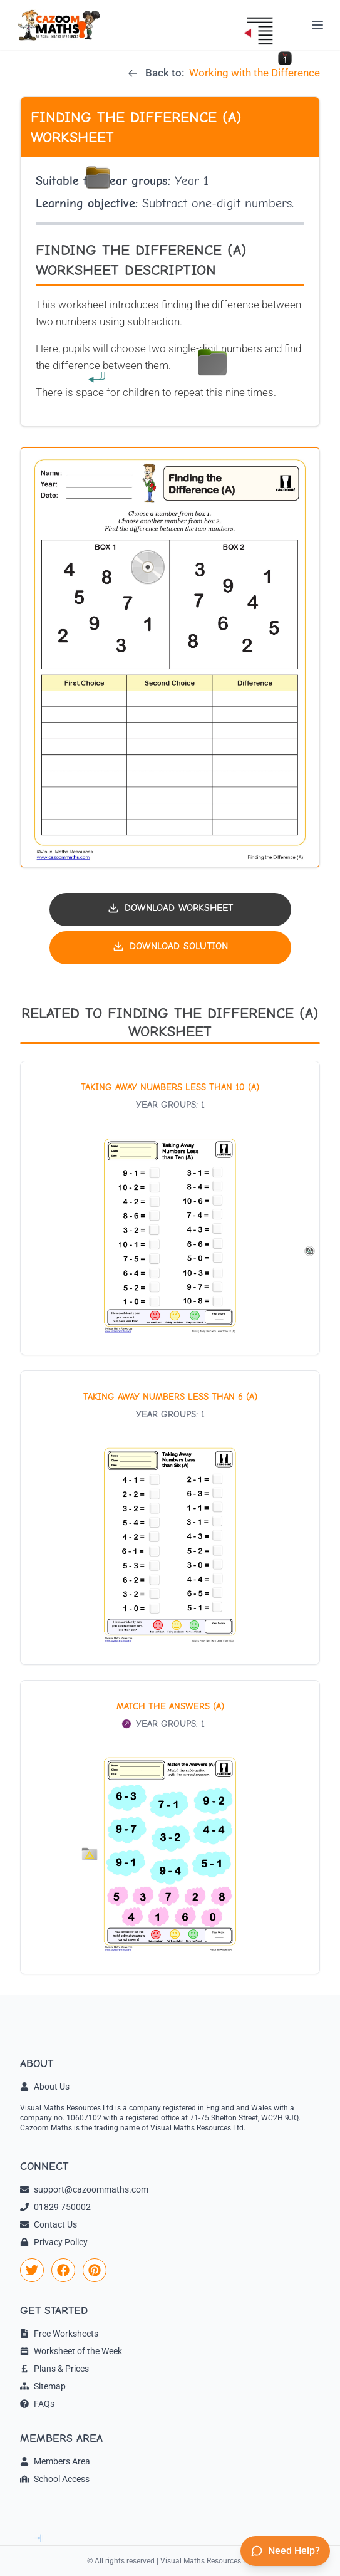 The width and height of the screenshot is (340, 2576). Describe the element at coordinates (98, 177) in the screenshot. I see `indicates an open or currently accessed folder` at that location.